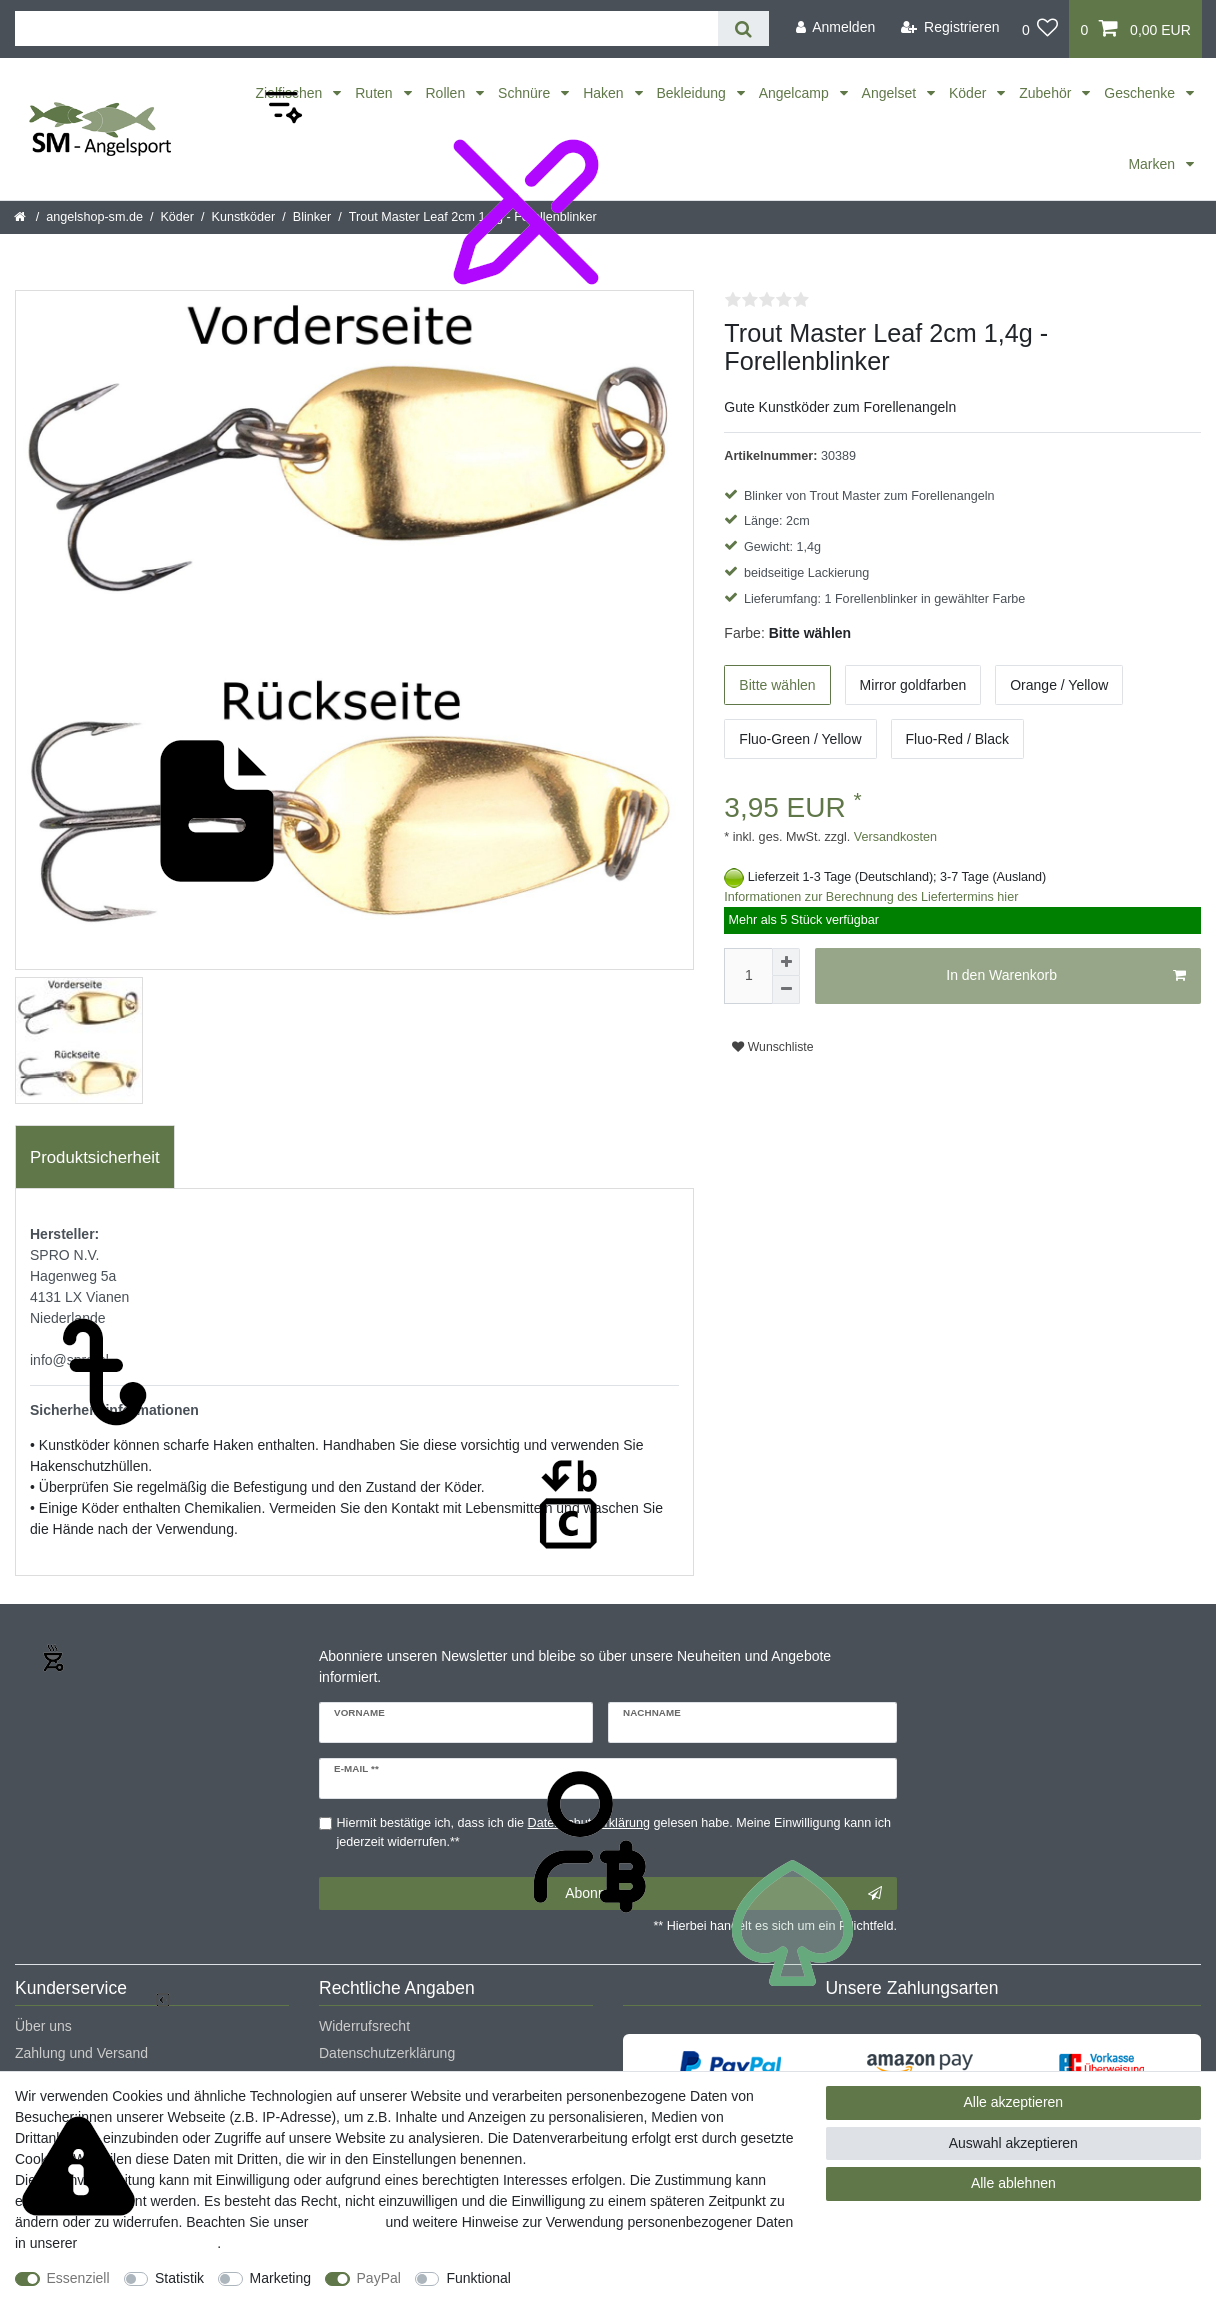  Describe the element at coordinates (53, 1658) in the screenshot. I see `access outdoor cooking or grilling recipes` at that location.